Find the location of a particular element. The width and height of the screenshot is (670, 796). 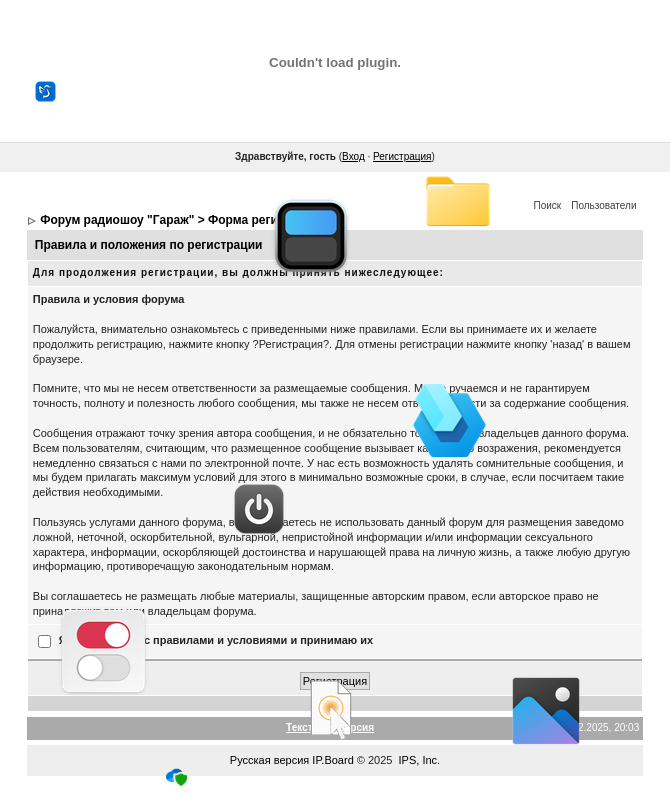

open the photos app is located at coordinates (546, 711).